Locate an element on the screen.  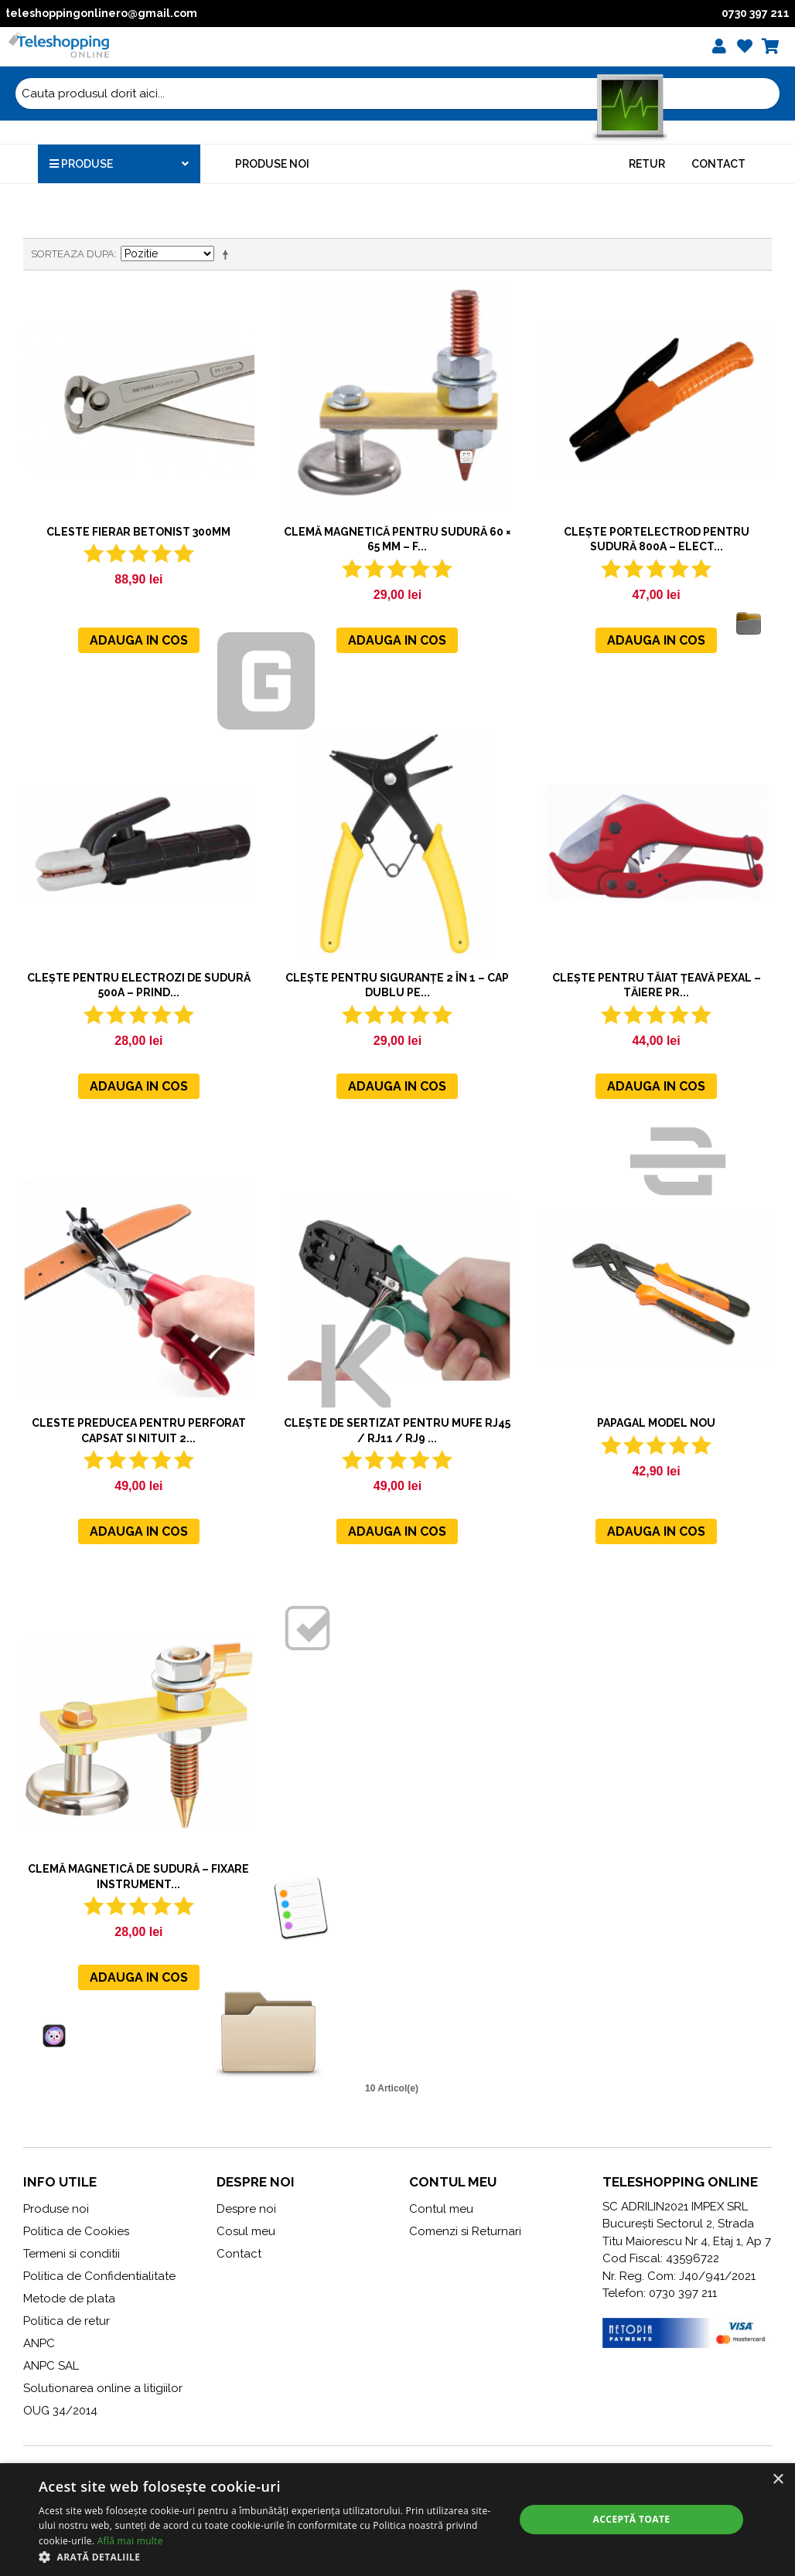
open folder to view files is located at coordinates (268, 2037).